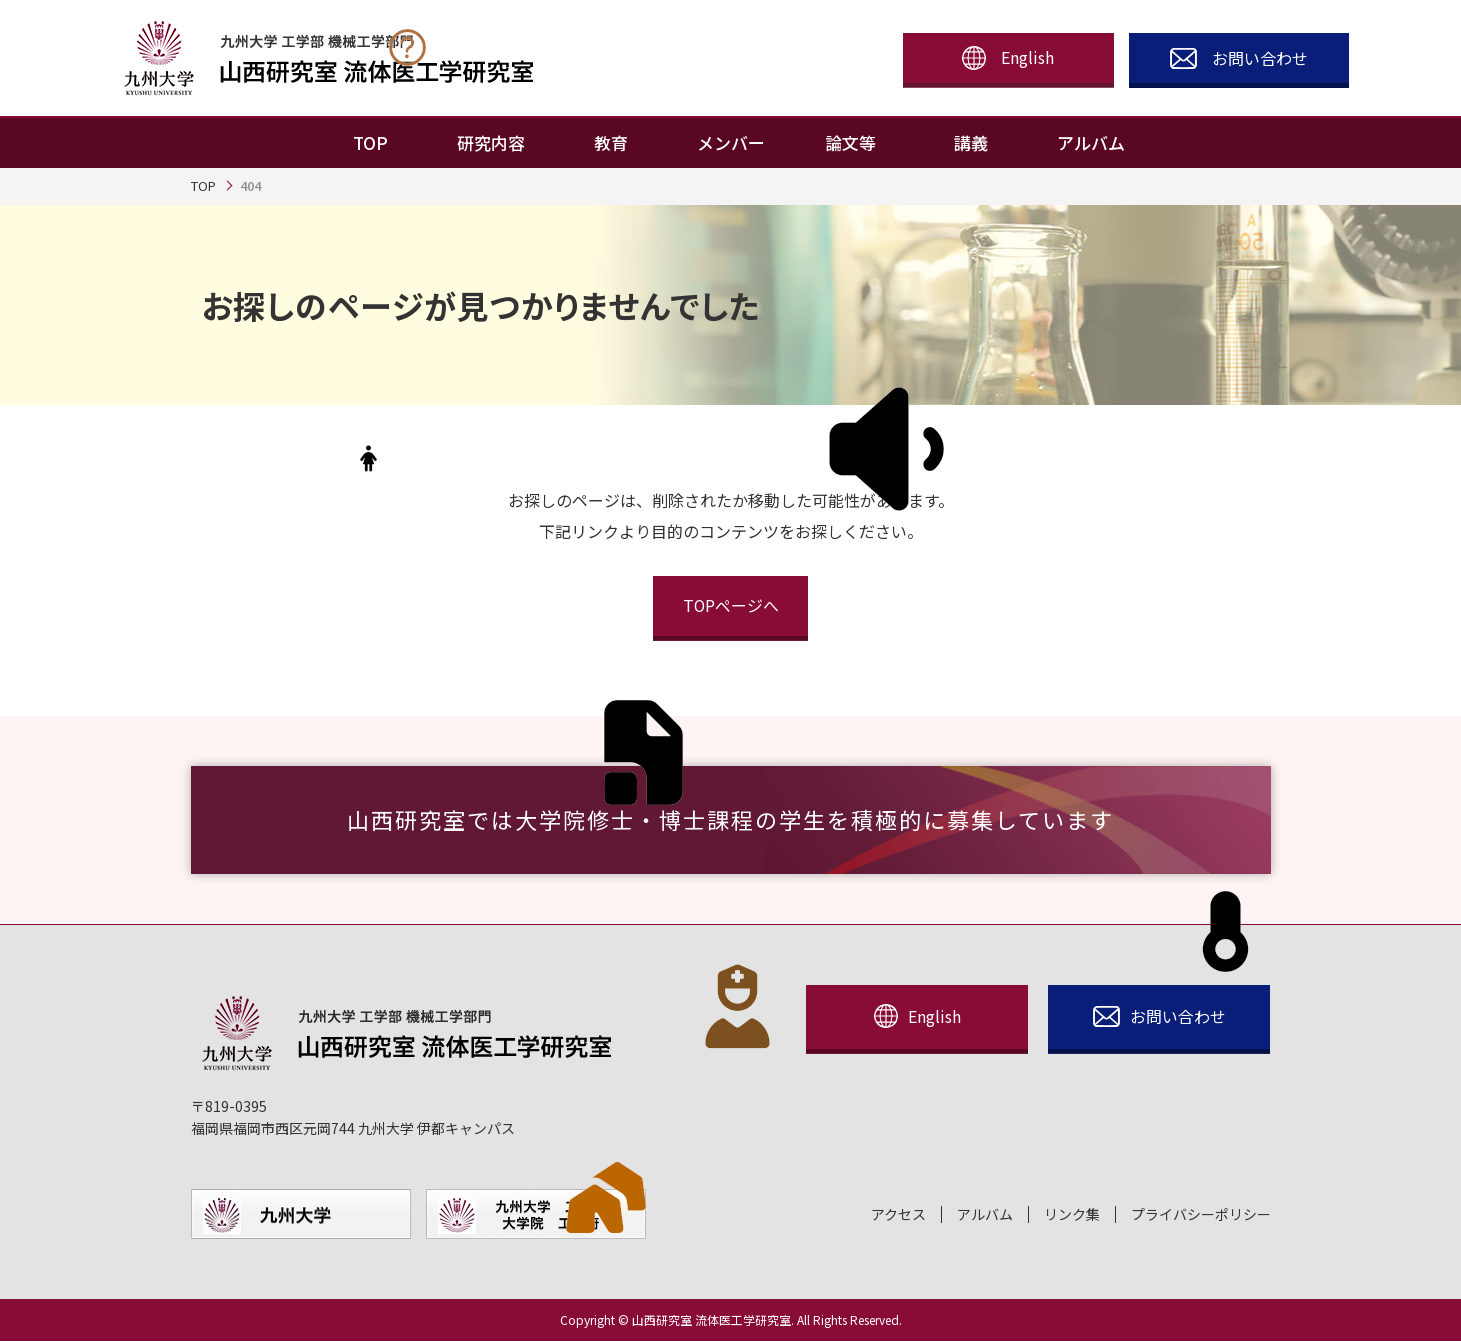 The width and height of the screenshot is (1461, 1342). I want to click on indicates very low or minimum temperature, so click(1225, 931).